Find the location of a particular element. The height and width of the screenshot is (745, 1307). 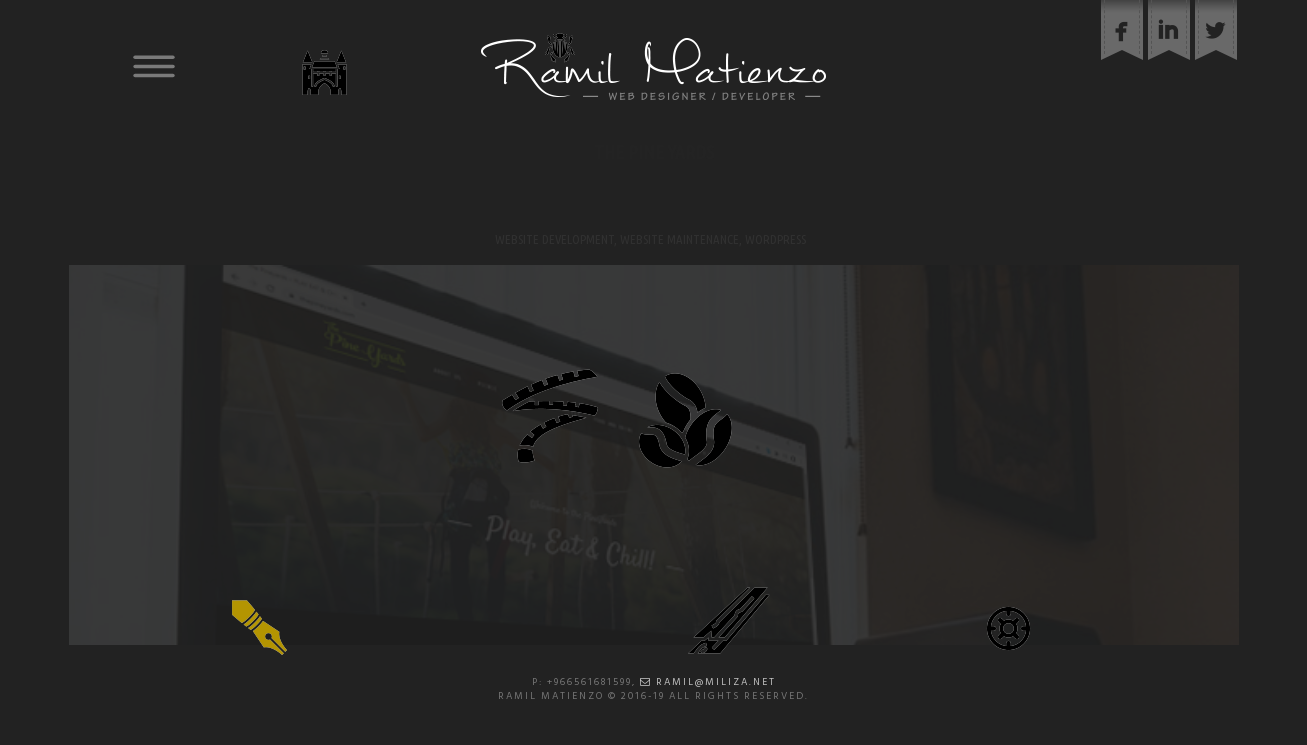

access measurement or dimension tools is located at coordinates (550, 416).